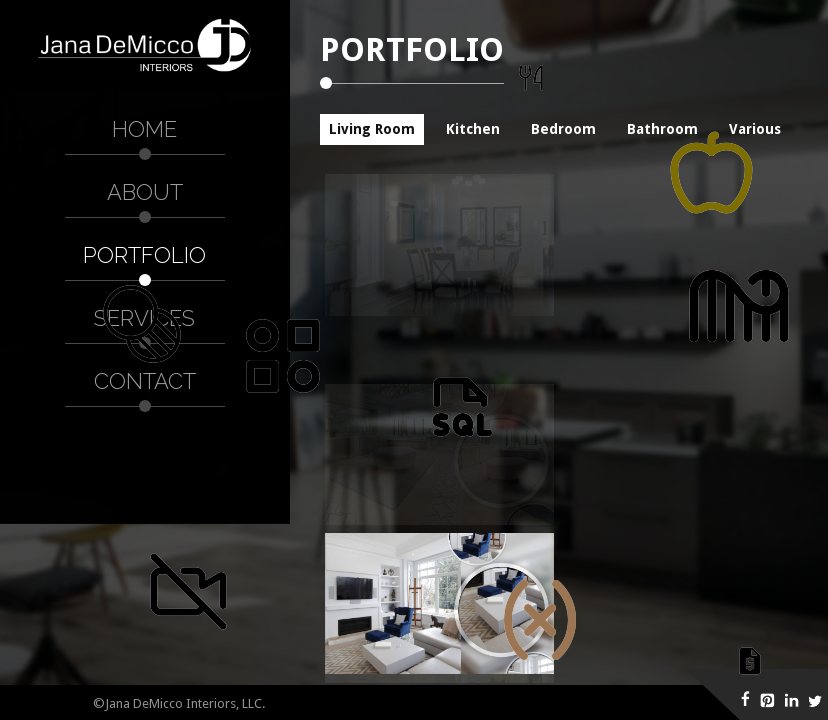  What do you see at coordinates (188, 591) in the screenshot?
I see `turn off camera or disable video` at bounding box center [188, 591].